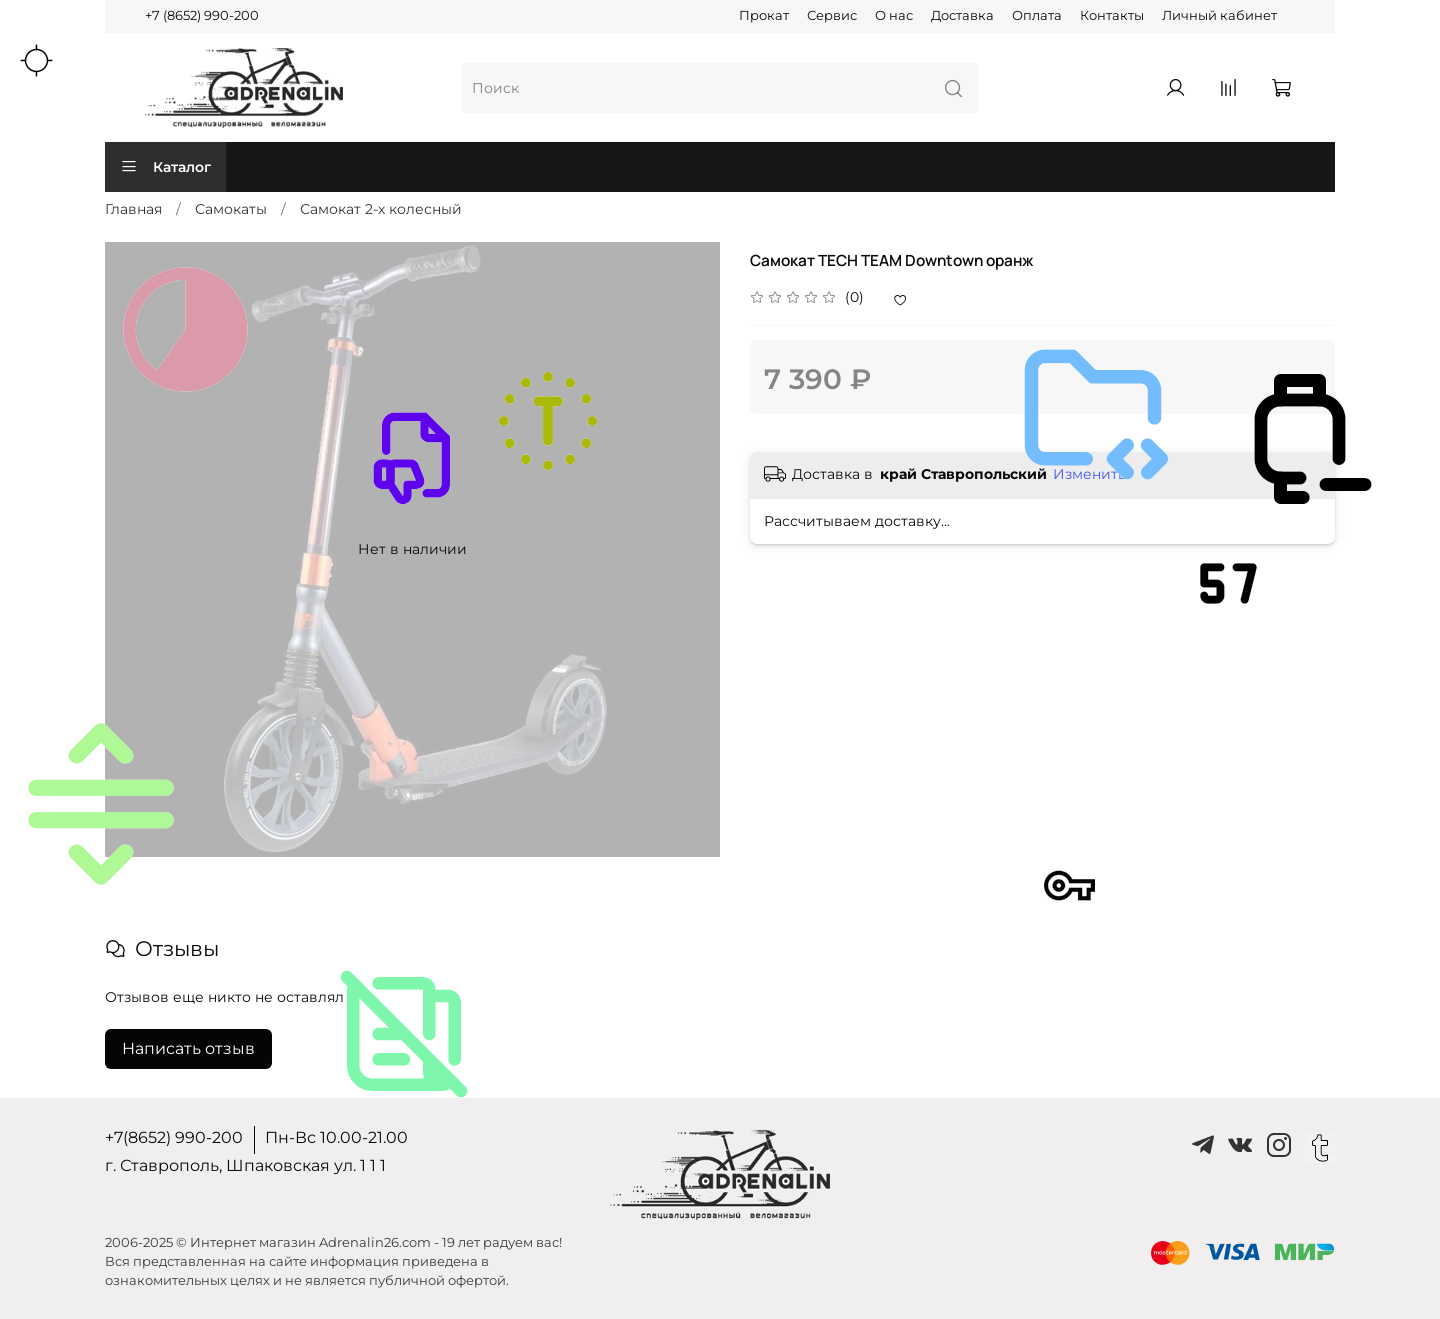 Image resolution: width=1440 pixels, height=1319 pixels. I want to click on remove a paired smartwatch, so click(1300, 439).